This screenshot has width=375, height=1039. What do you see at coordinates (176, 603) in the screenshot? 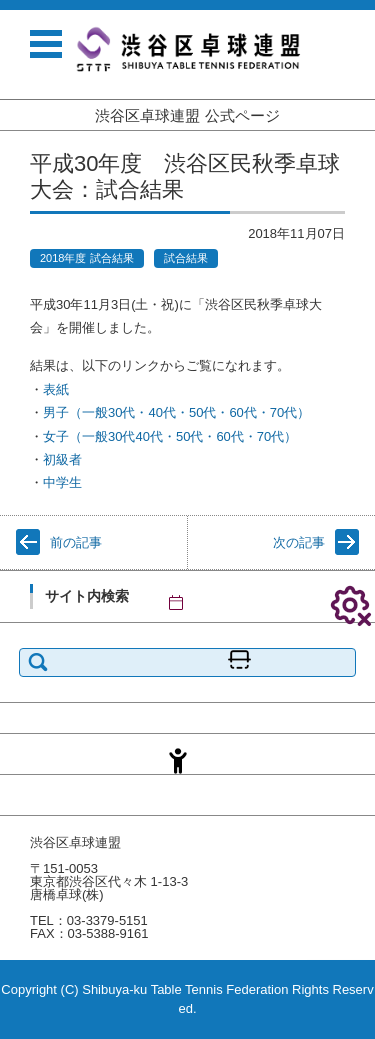
I see `view calendar or scheduled events` at bounding box center [176, 603].